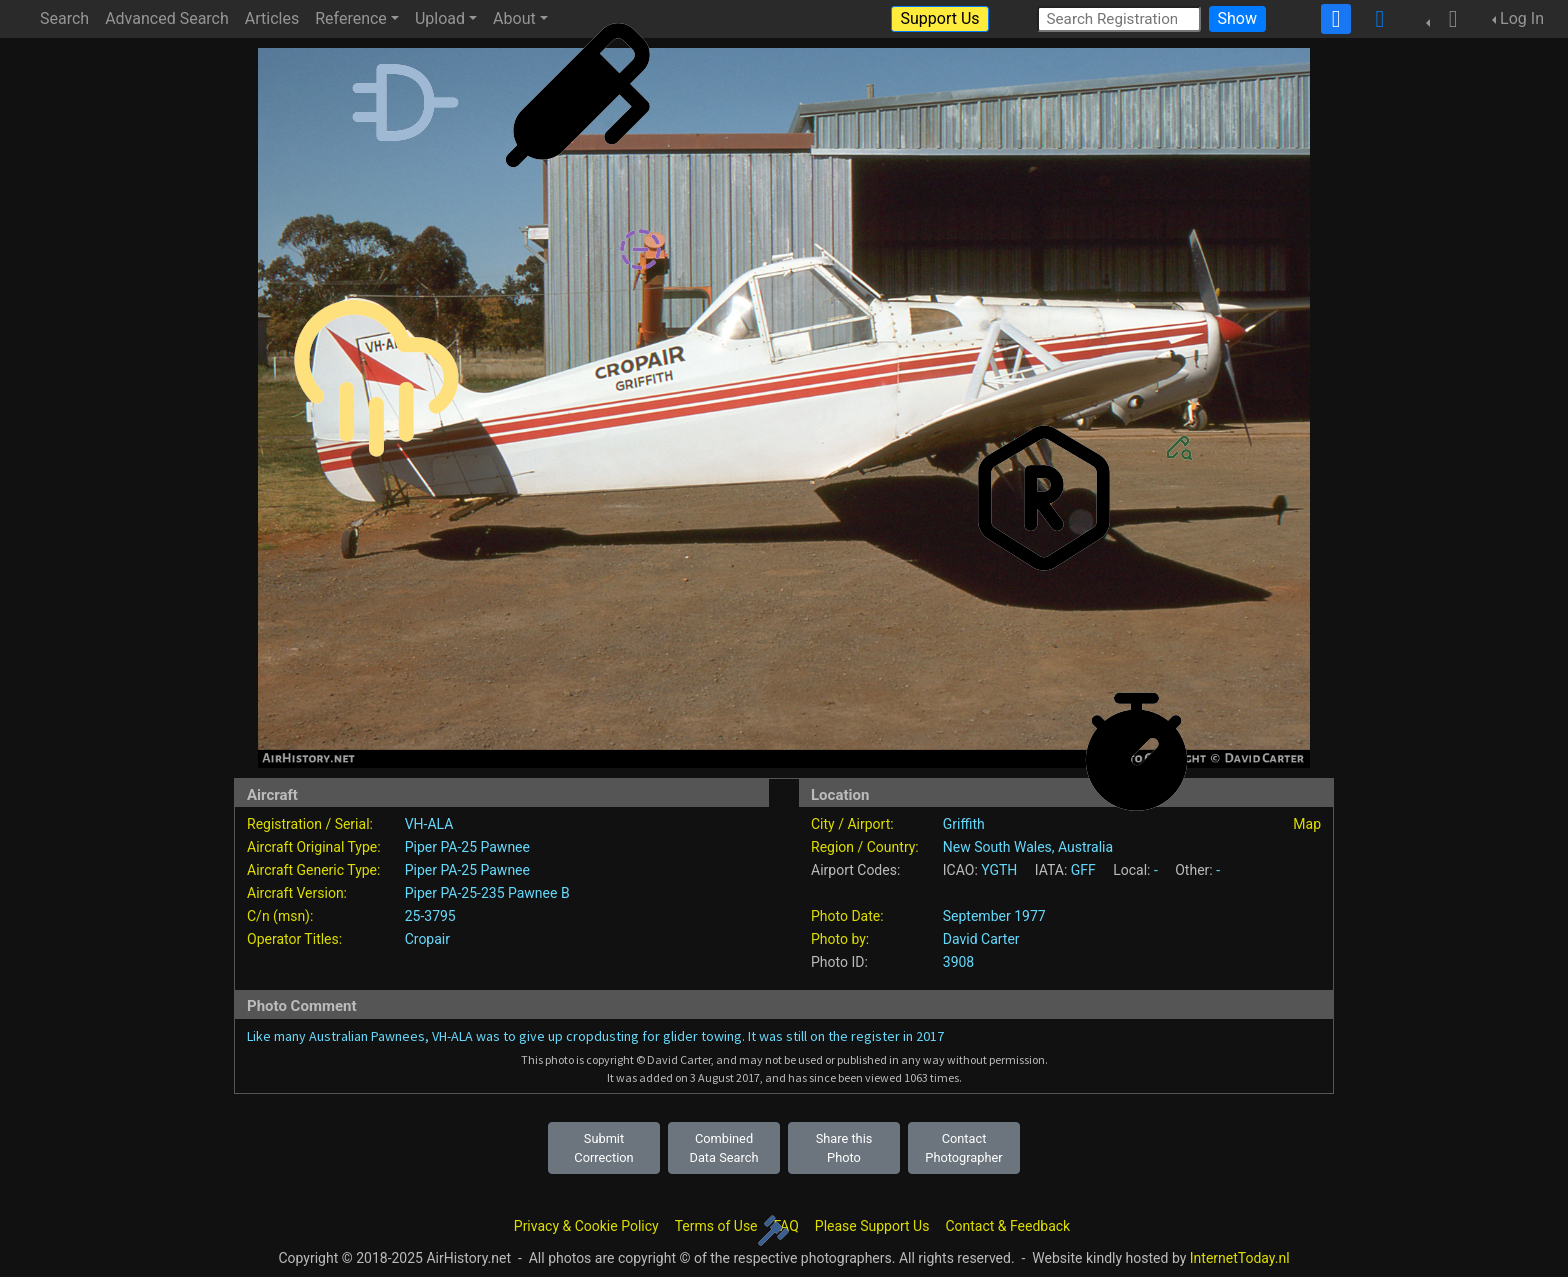  Describe the element at coordinates (405, 102) in the screenshot. I see `represents a logical AND gate in circuit diagrams` at that location.